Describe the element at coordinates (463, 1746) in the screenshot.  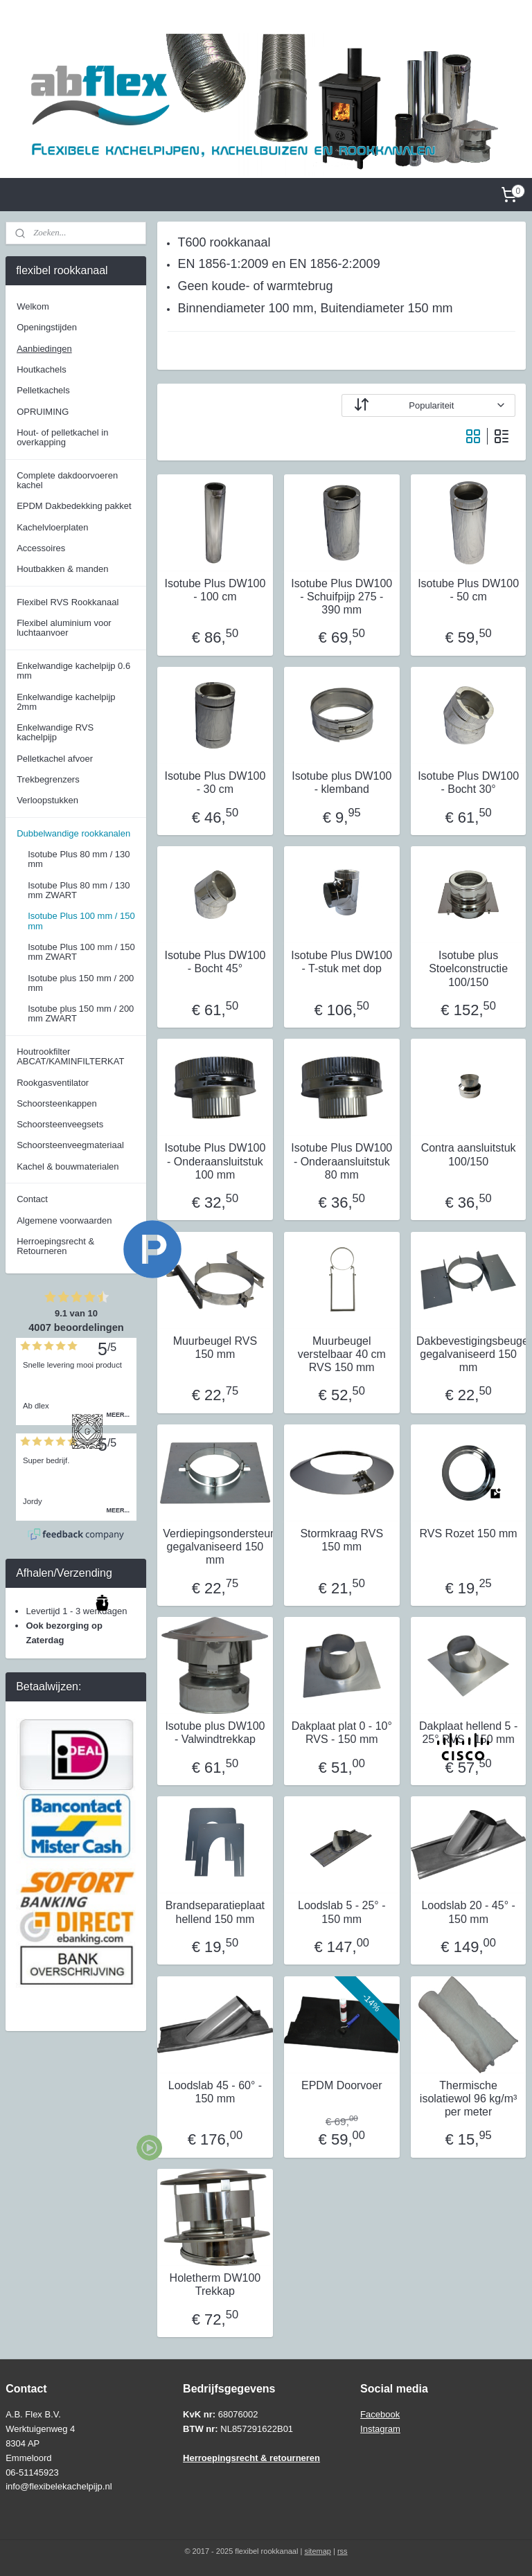
I see `Cisco company logo` at that location.